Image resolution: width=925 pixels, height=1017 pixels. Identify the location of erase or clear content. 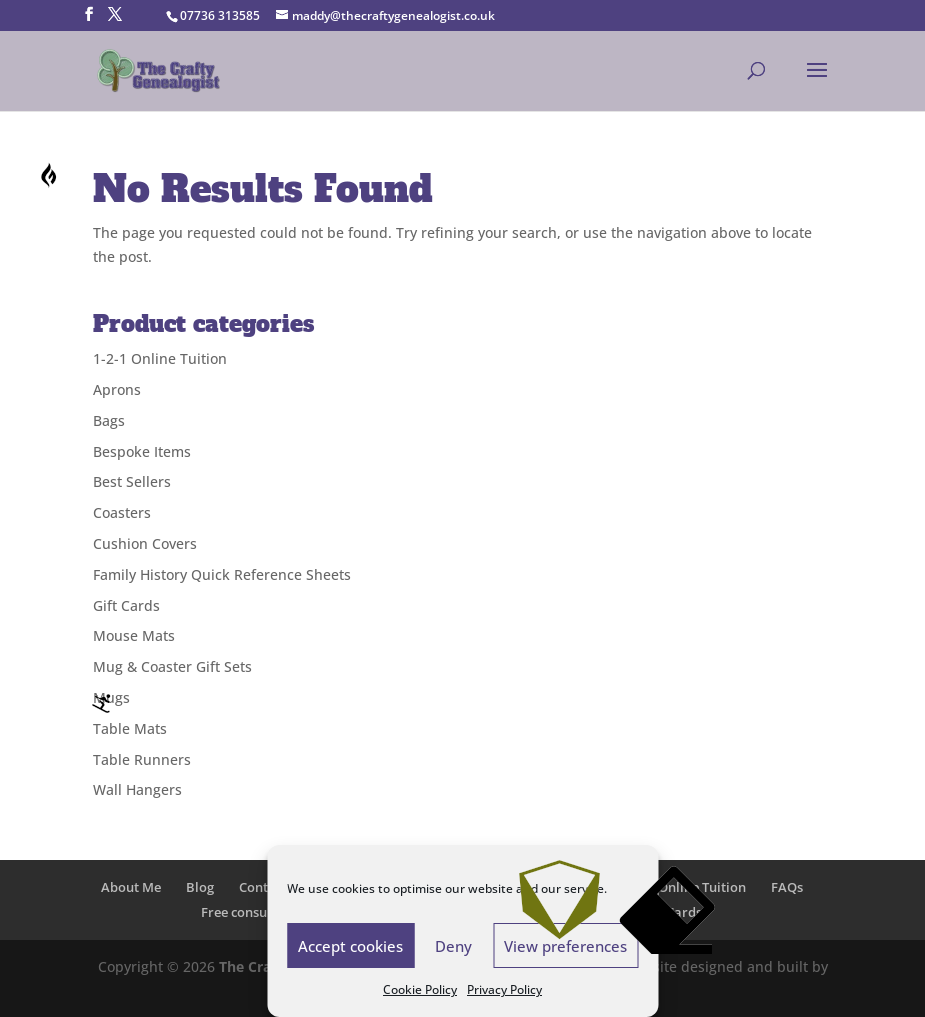
(670, 912).